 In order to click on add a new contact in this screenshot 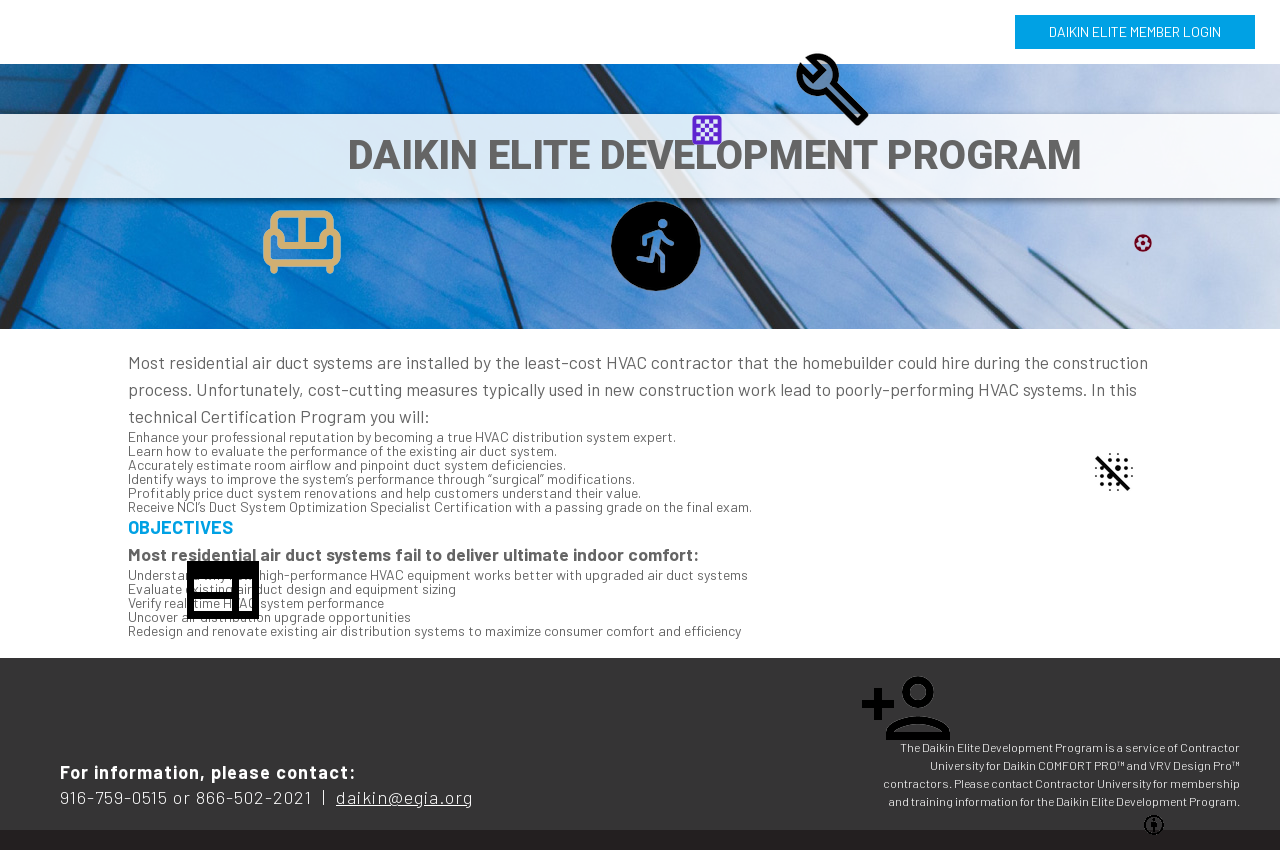, I will do `click(906, 708)`.